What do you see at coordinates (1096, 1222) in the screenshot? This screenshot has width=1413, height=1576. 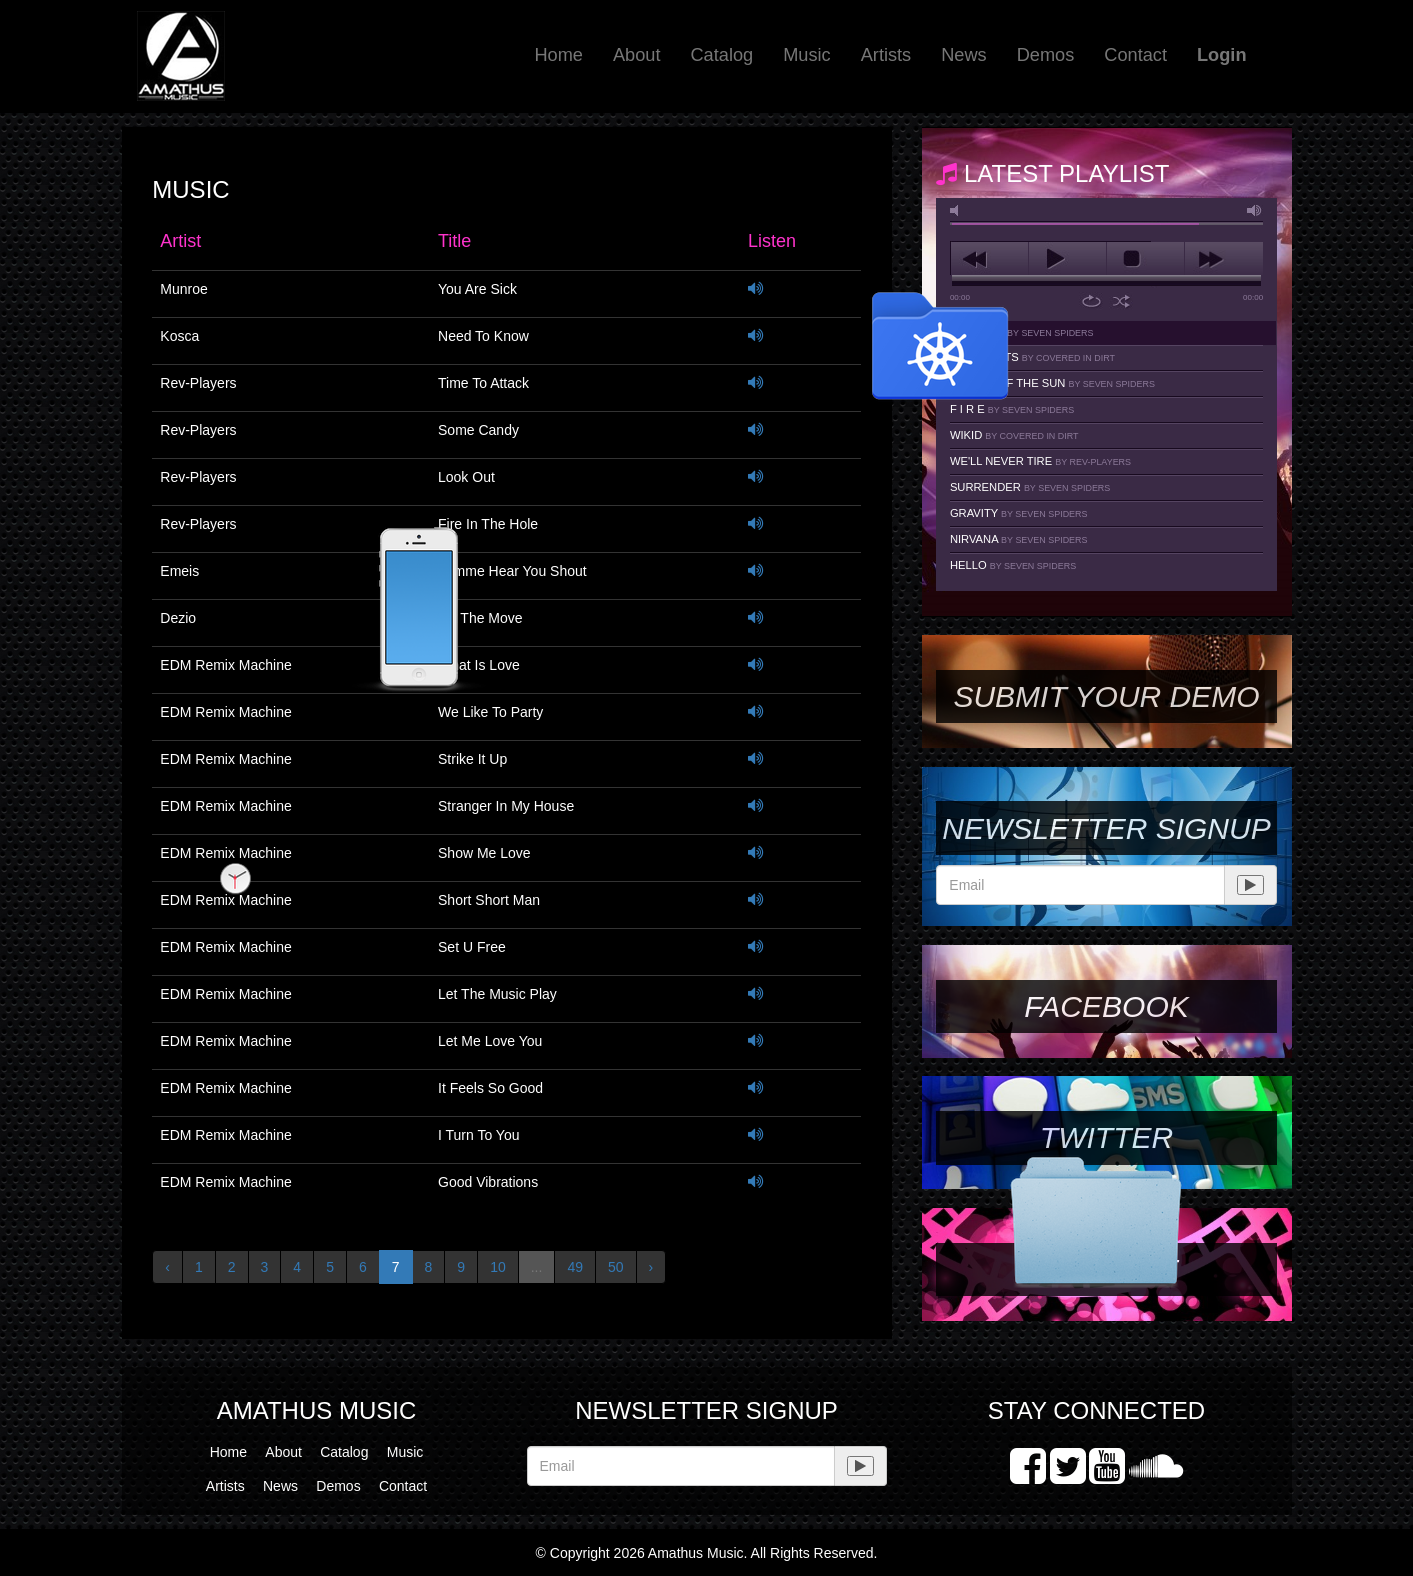 I see `organize media files in a catalog folder` at bounding box center [1096, 1222].